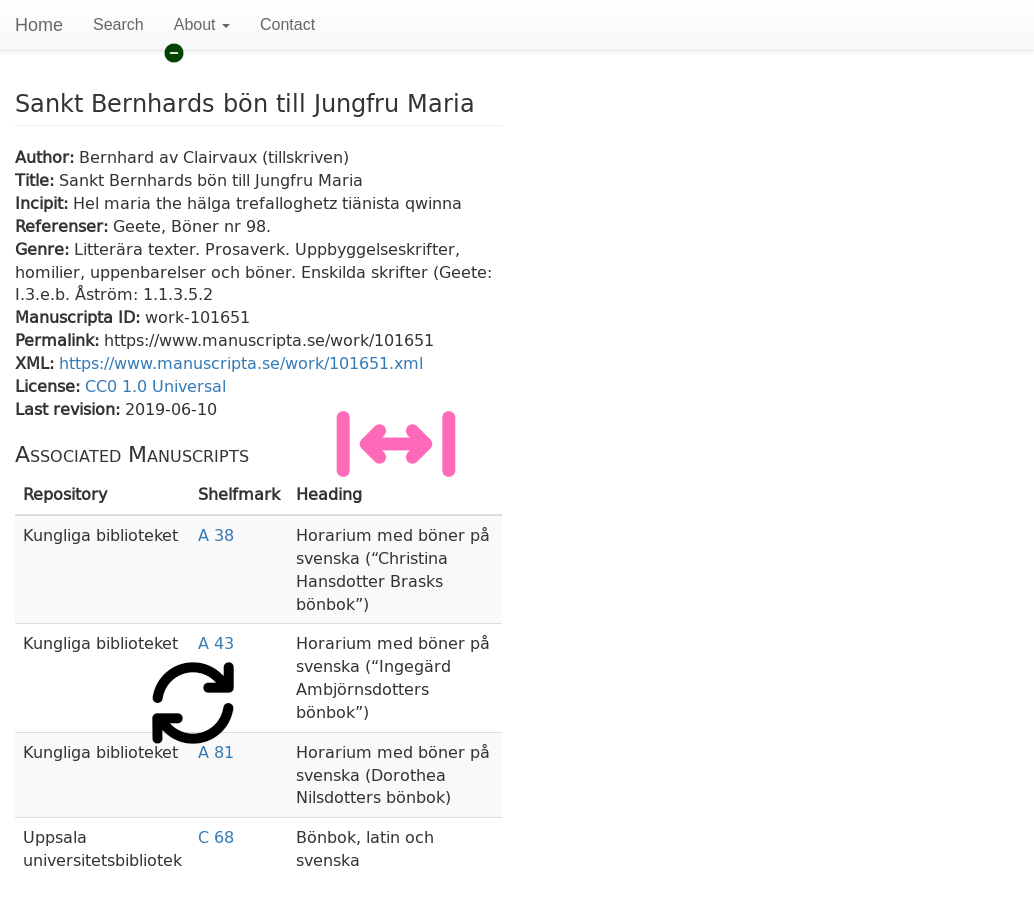 The image size is (1034, 900). Describe the element at coordinates (396, 444) in the screenshot. I see `adjust horizontal spacing or margins` at that location.